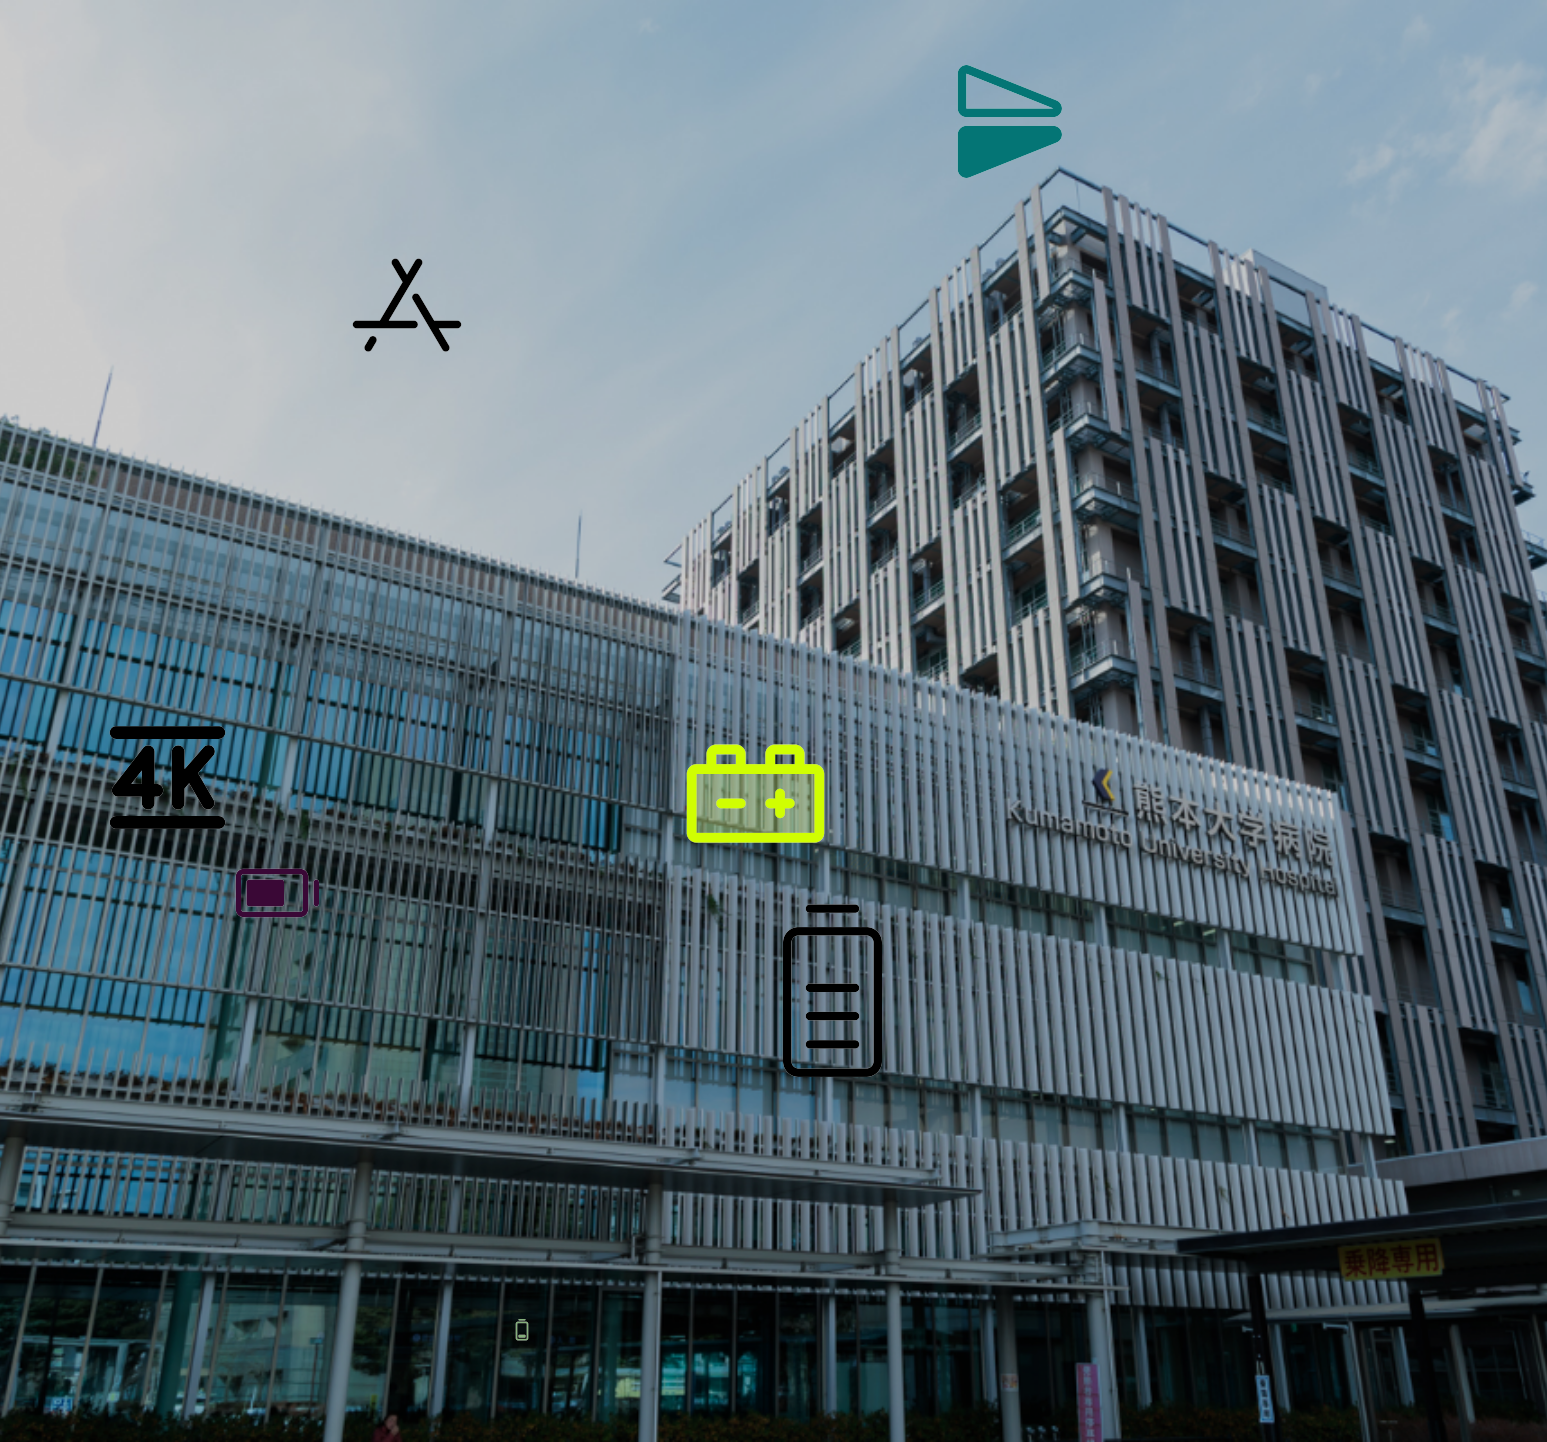  What do you see at coordinates (832, 993) in the screenshot?
I see `indicates high battery level` at bounding box center [832, 993].